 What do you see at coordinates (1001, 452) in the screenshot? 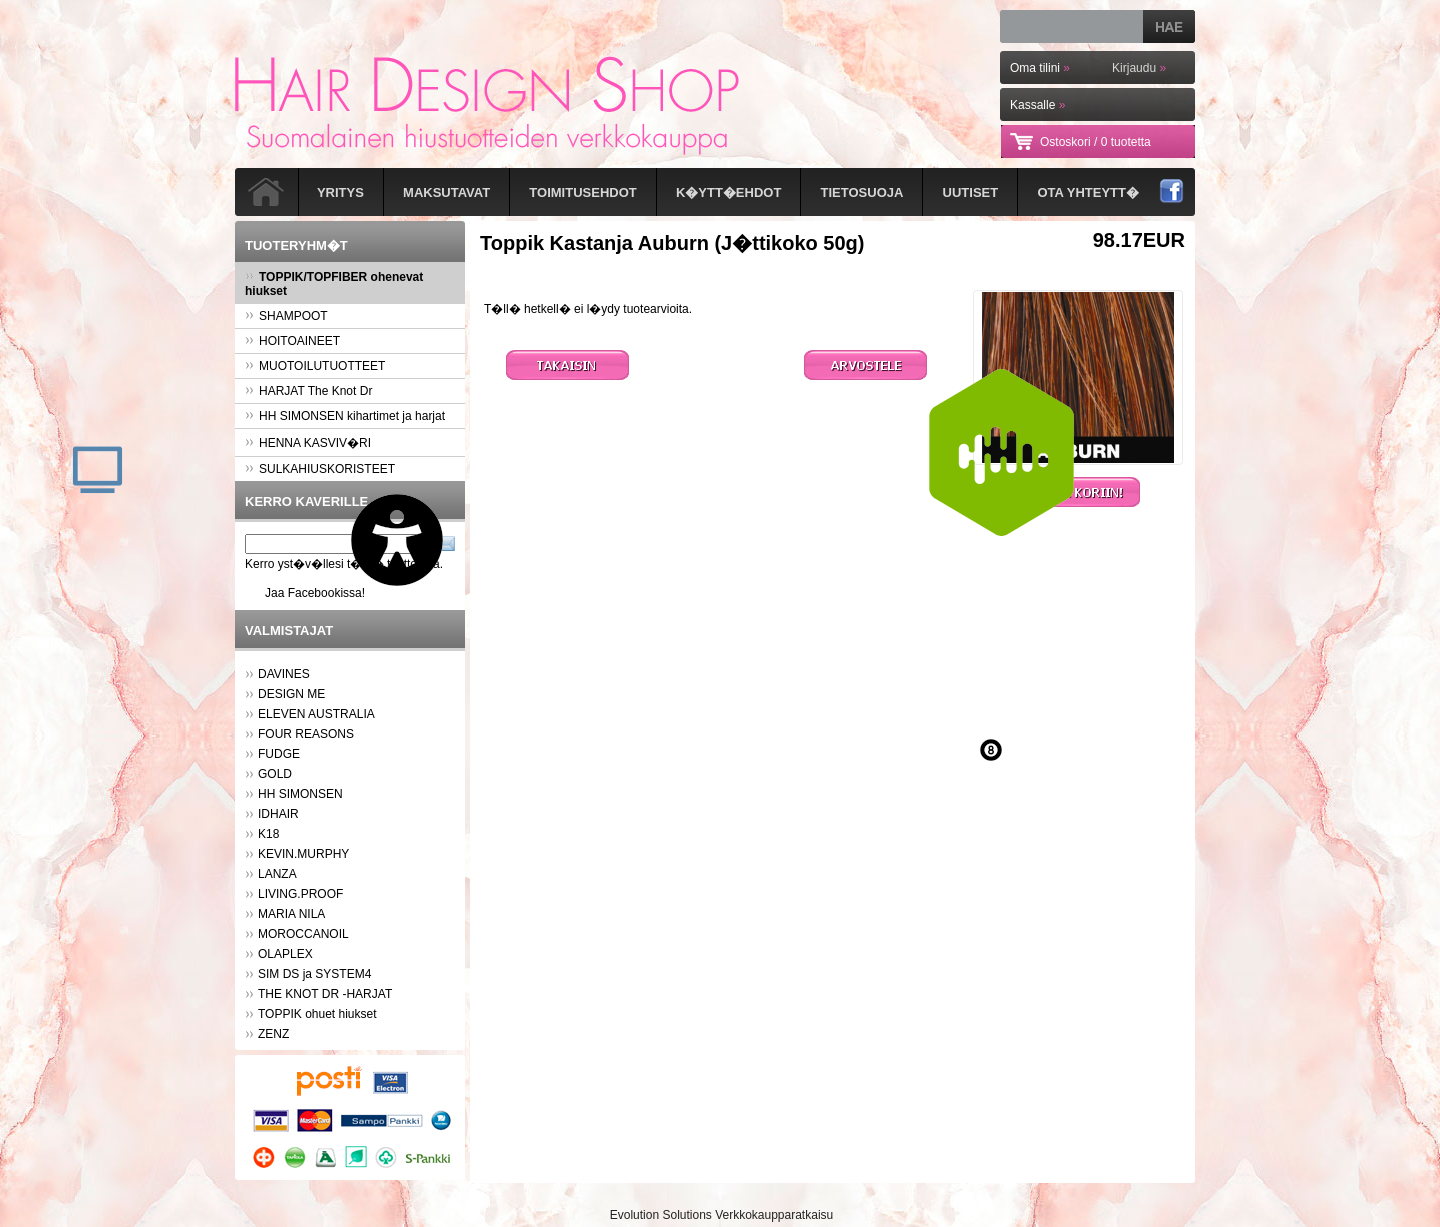
I see `open the Castbox podcast app` at bounding box center [1001, 452].